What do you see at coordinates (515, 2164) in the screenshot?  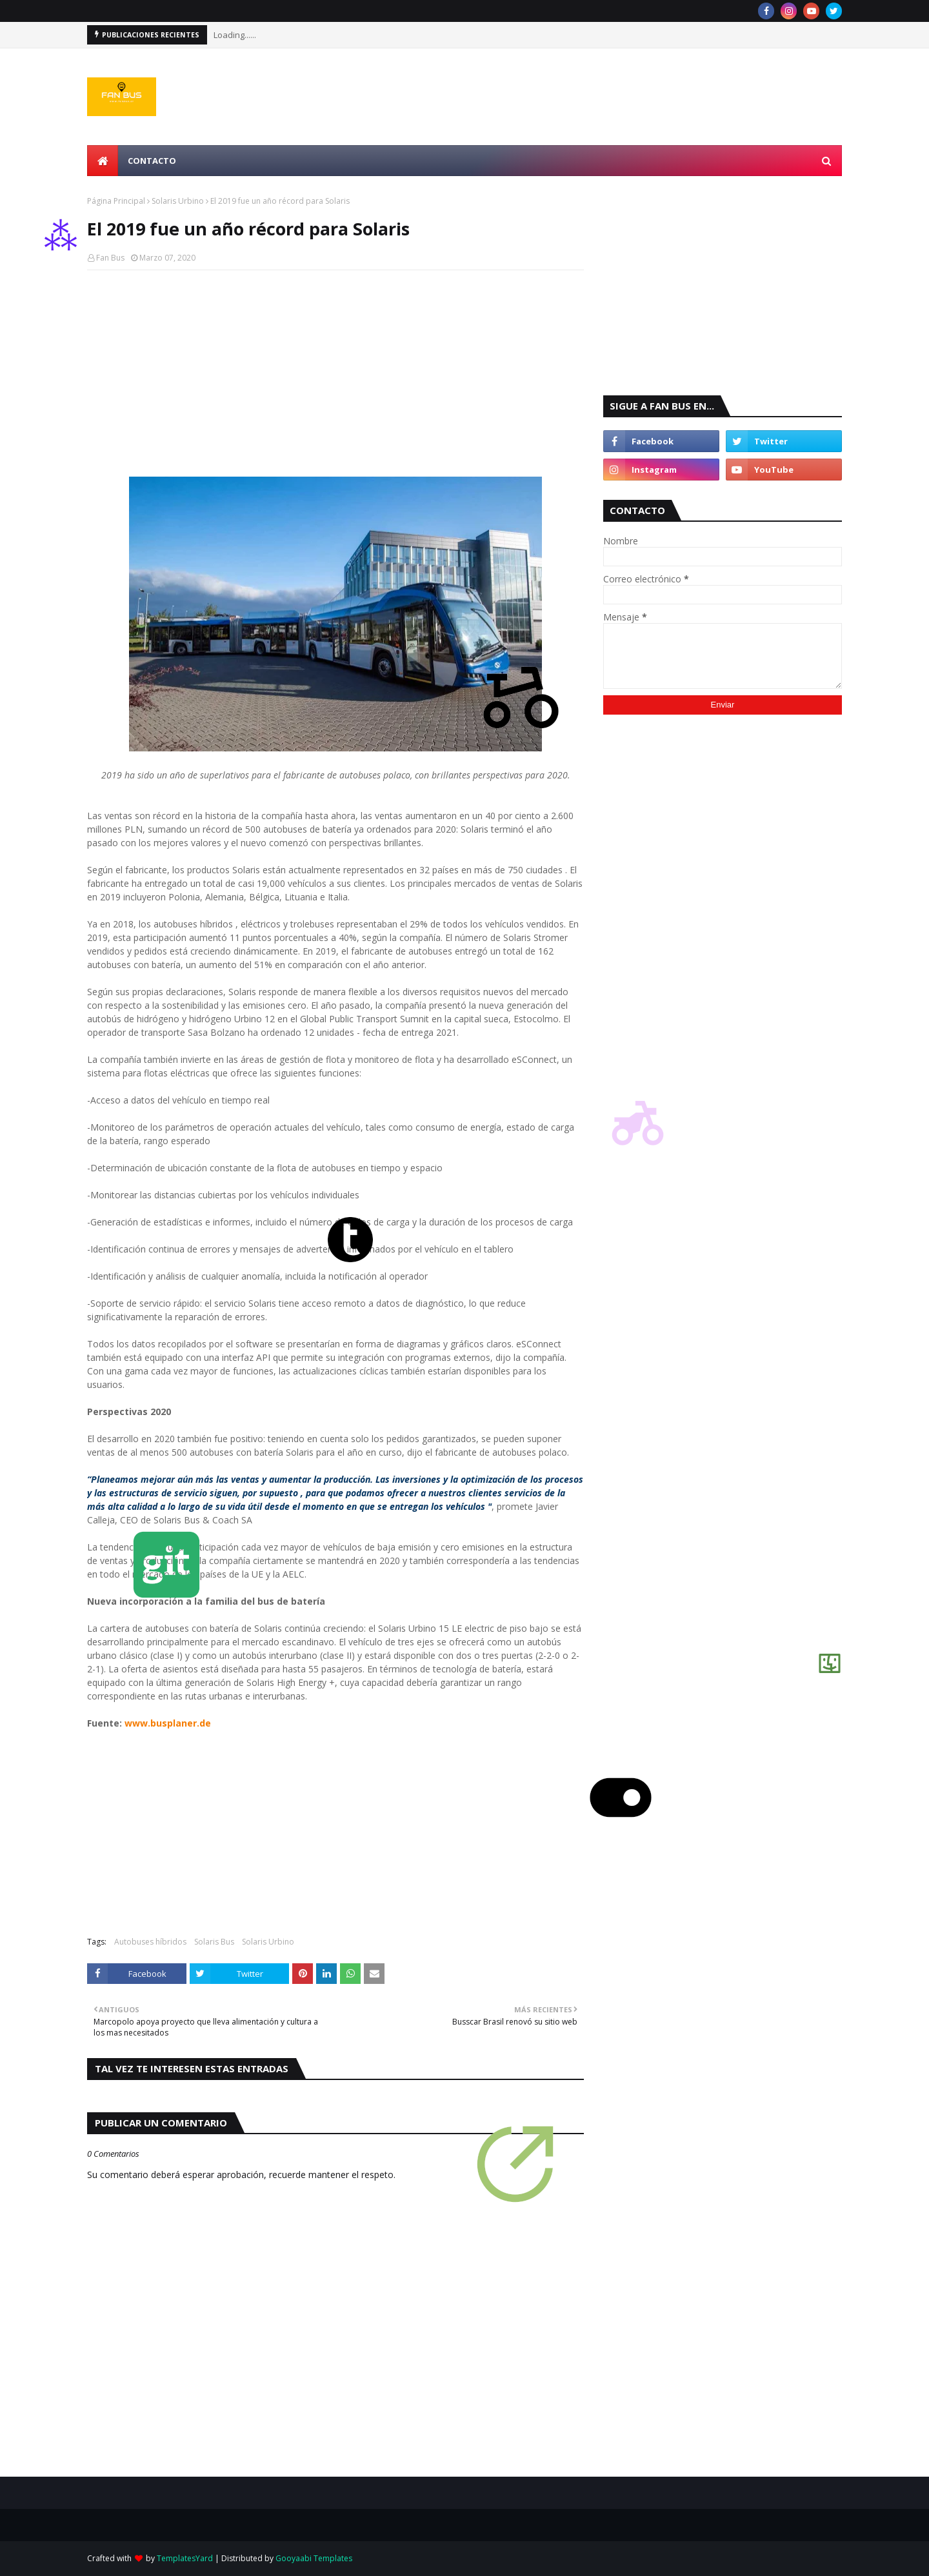 I see `share this content with others` at bounding box center [515, 2164].